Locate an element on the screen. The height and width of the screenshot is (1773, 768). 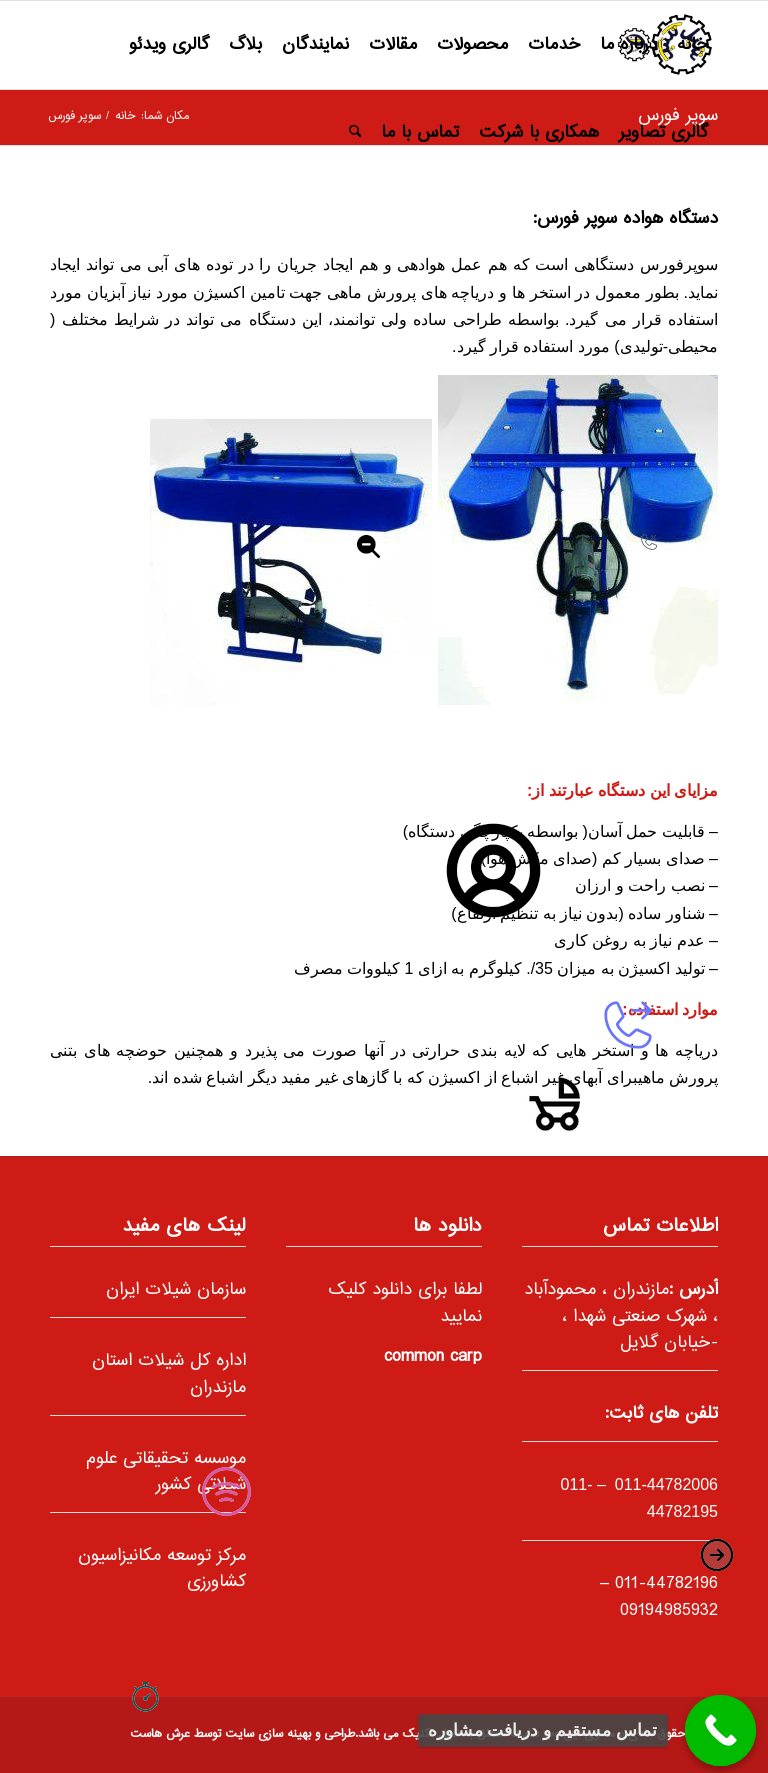
transfer an active call is located at coordinates (629, 1024).